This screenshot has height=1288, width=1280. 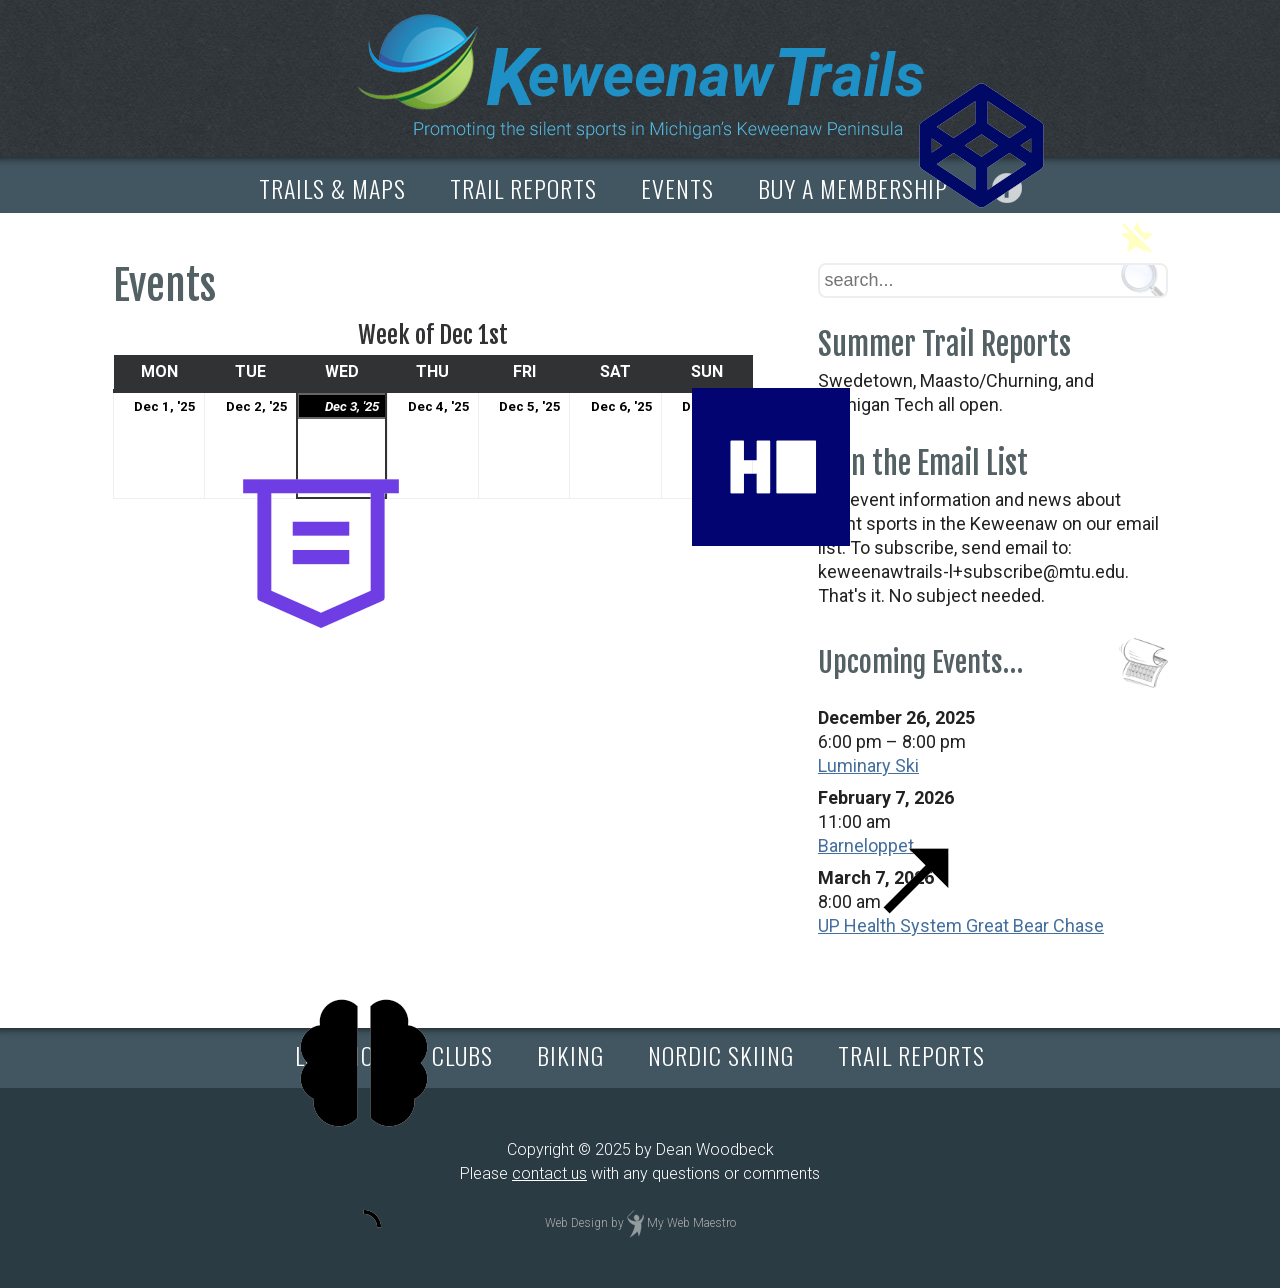 What do you see at coordinates (363, 1227) in the screenshot?
I see `indicates content is loading` at bounding box center [363, 1227].